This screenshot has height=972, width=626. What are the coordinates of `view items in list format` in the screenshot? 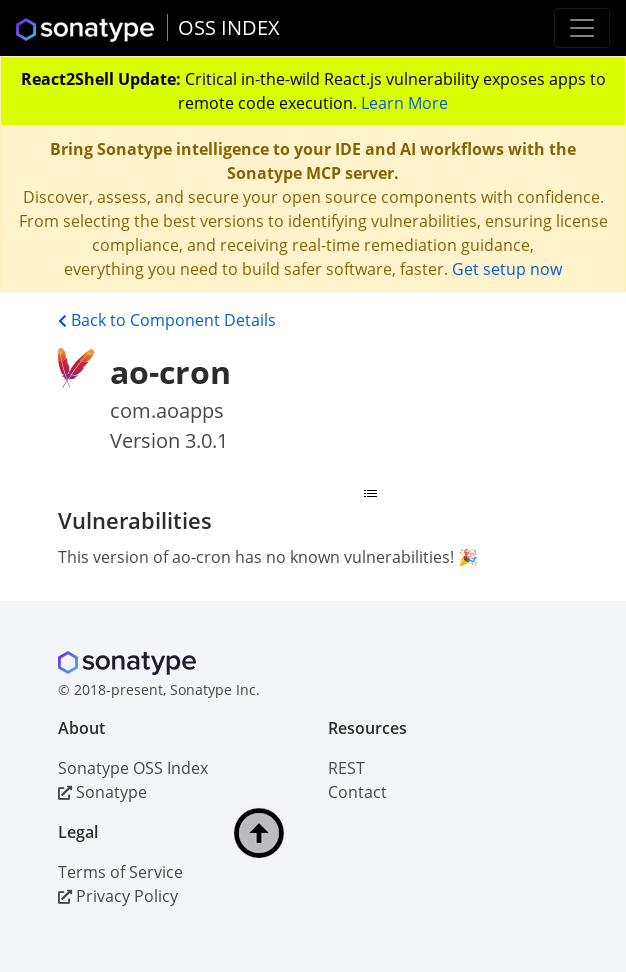 It's located at (370, 493).